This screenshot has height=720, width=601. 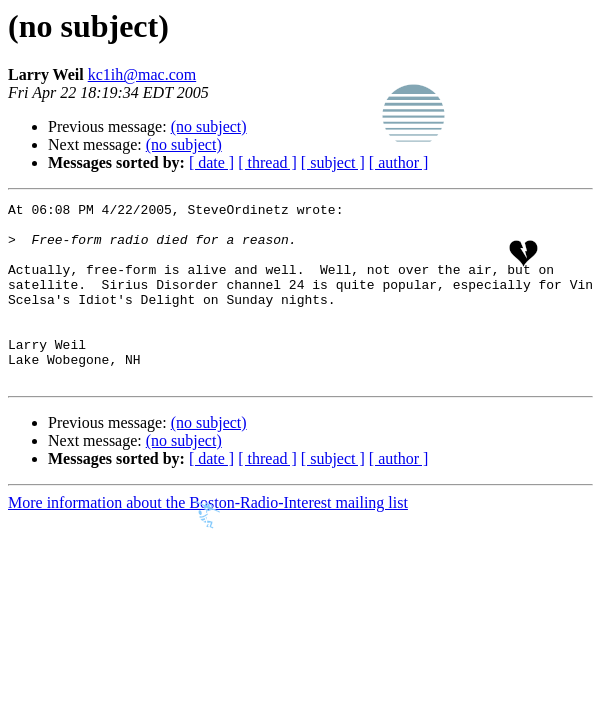 I want to click on retro or synthwave style sun decoration, so click(x=413, y=115).